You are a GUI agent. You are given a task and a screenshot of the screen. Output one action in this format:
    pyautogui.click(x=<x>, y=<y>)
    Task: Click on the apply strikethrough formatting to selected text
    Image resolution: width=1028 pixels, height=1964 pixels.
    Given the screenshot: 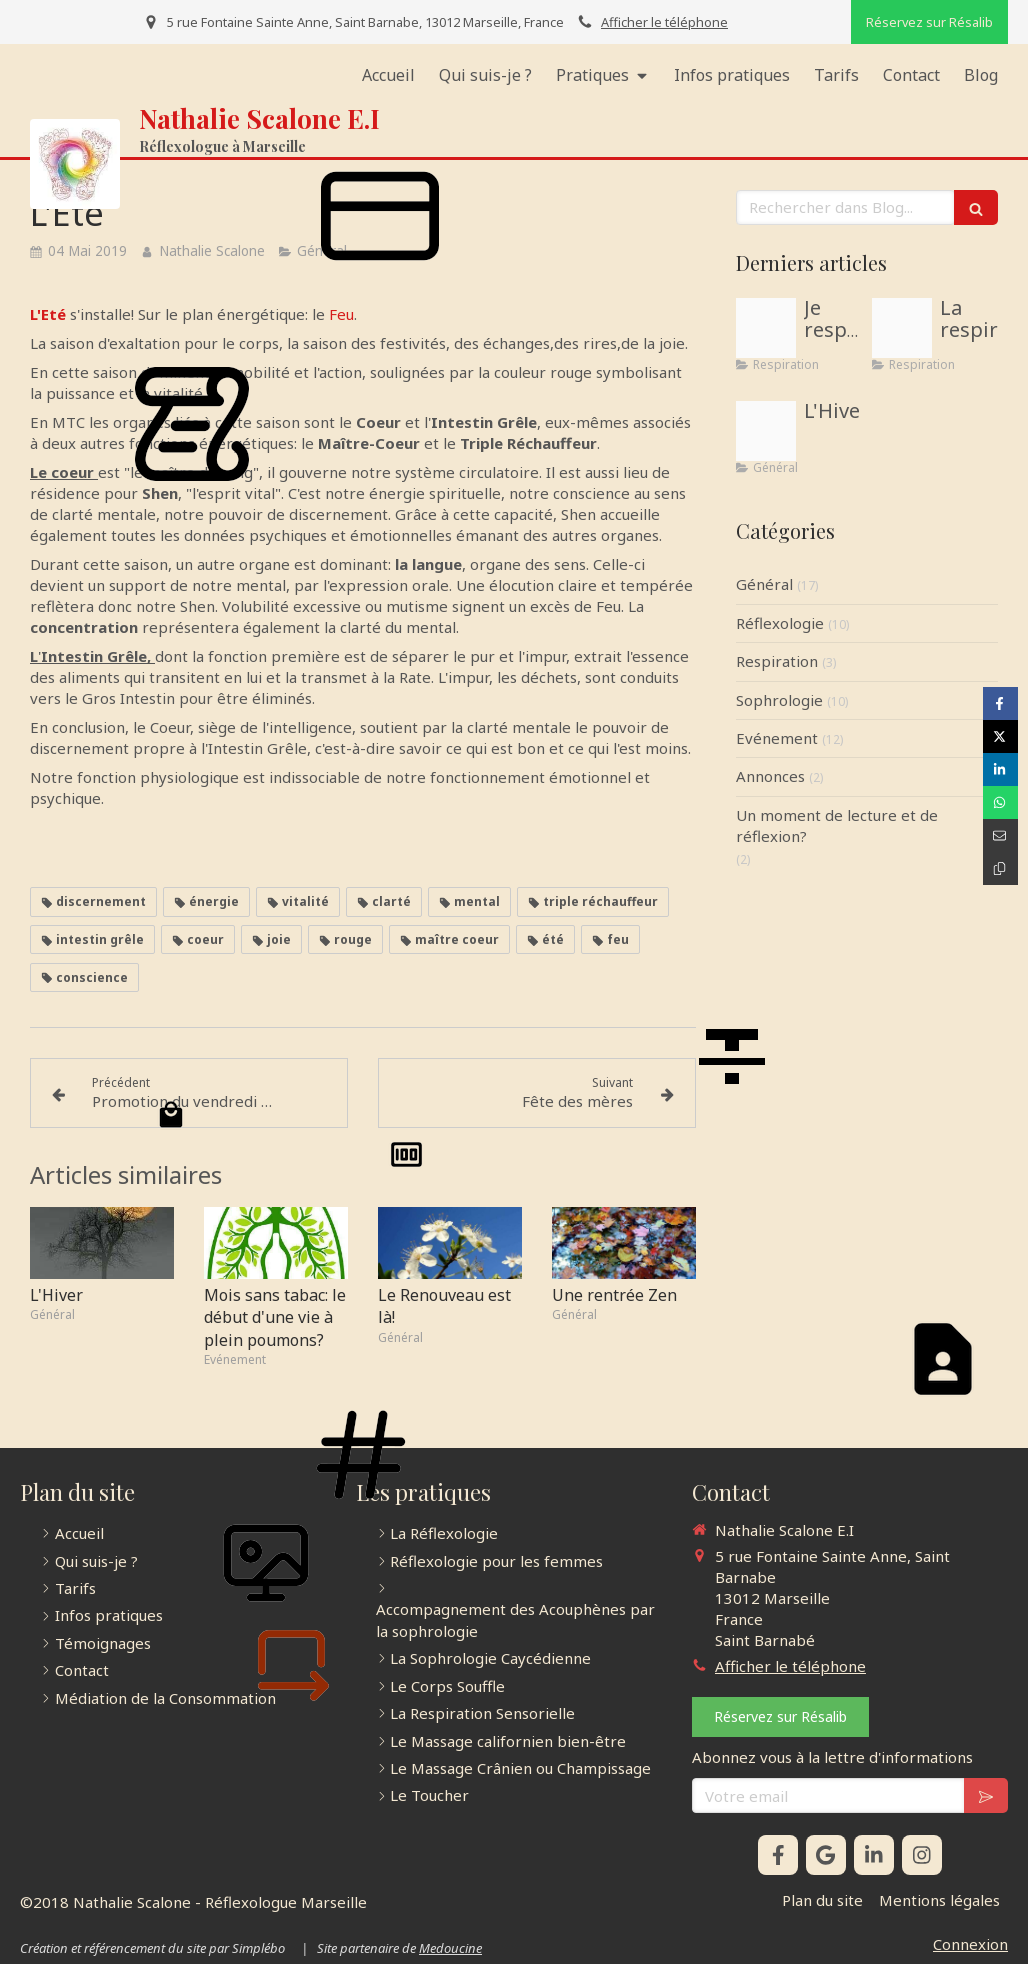 What is the action you would take?
    pyautogui.click(x=732, y=1058)
    